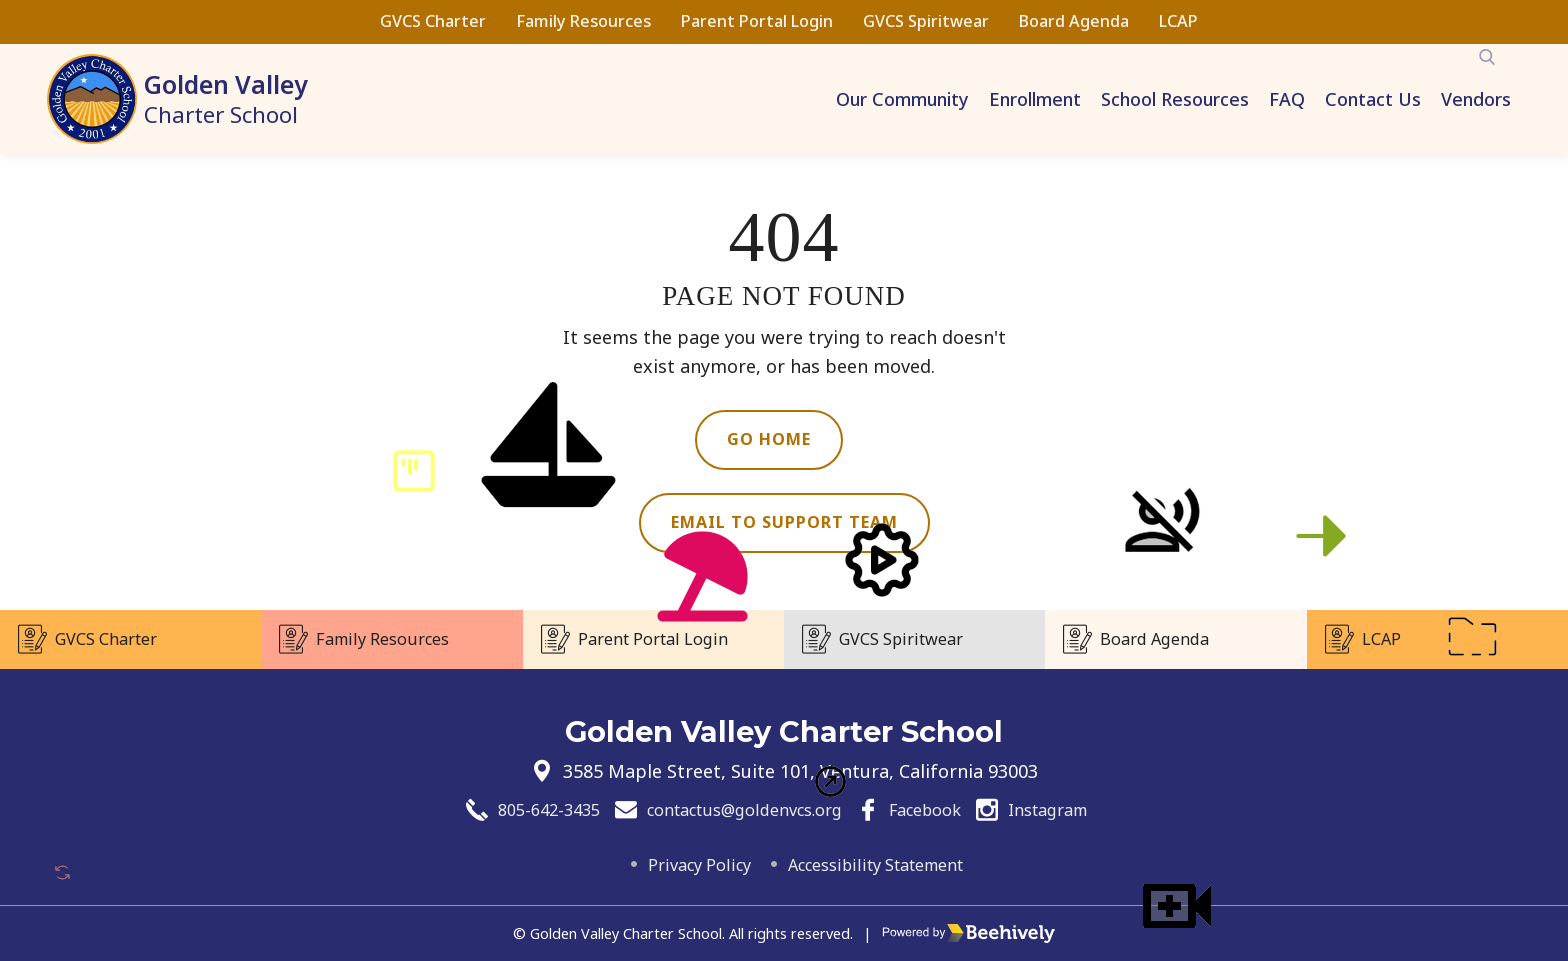 This screenshot has width=1568, height=961. Describe the element at coordinates (62, 872) in the screenshot. I see `refresh or reload content` at that location.